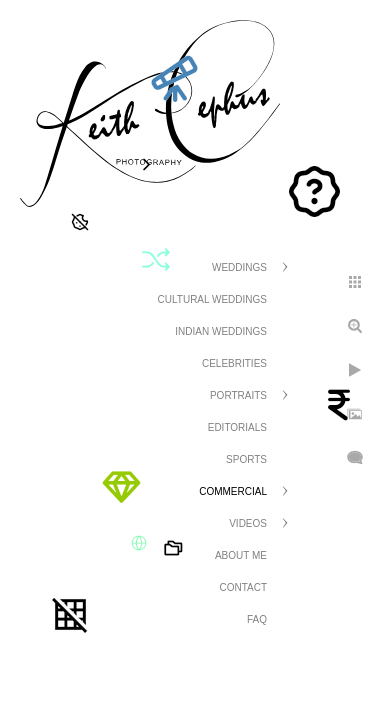 The width and height of the screenshot is (382, 720). Describe the element at coordinates (121, 486) in the screenshot. I see `open sketch design app` at that location.